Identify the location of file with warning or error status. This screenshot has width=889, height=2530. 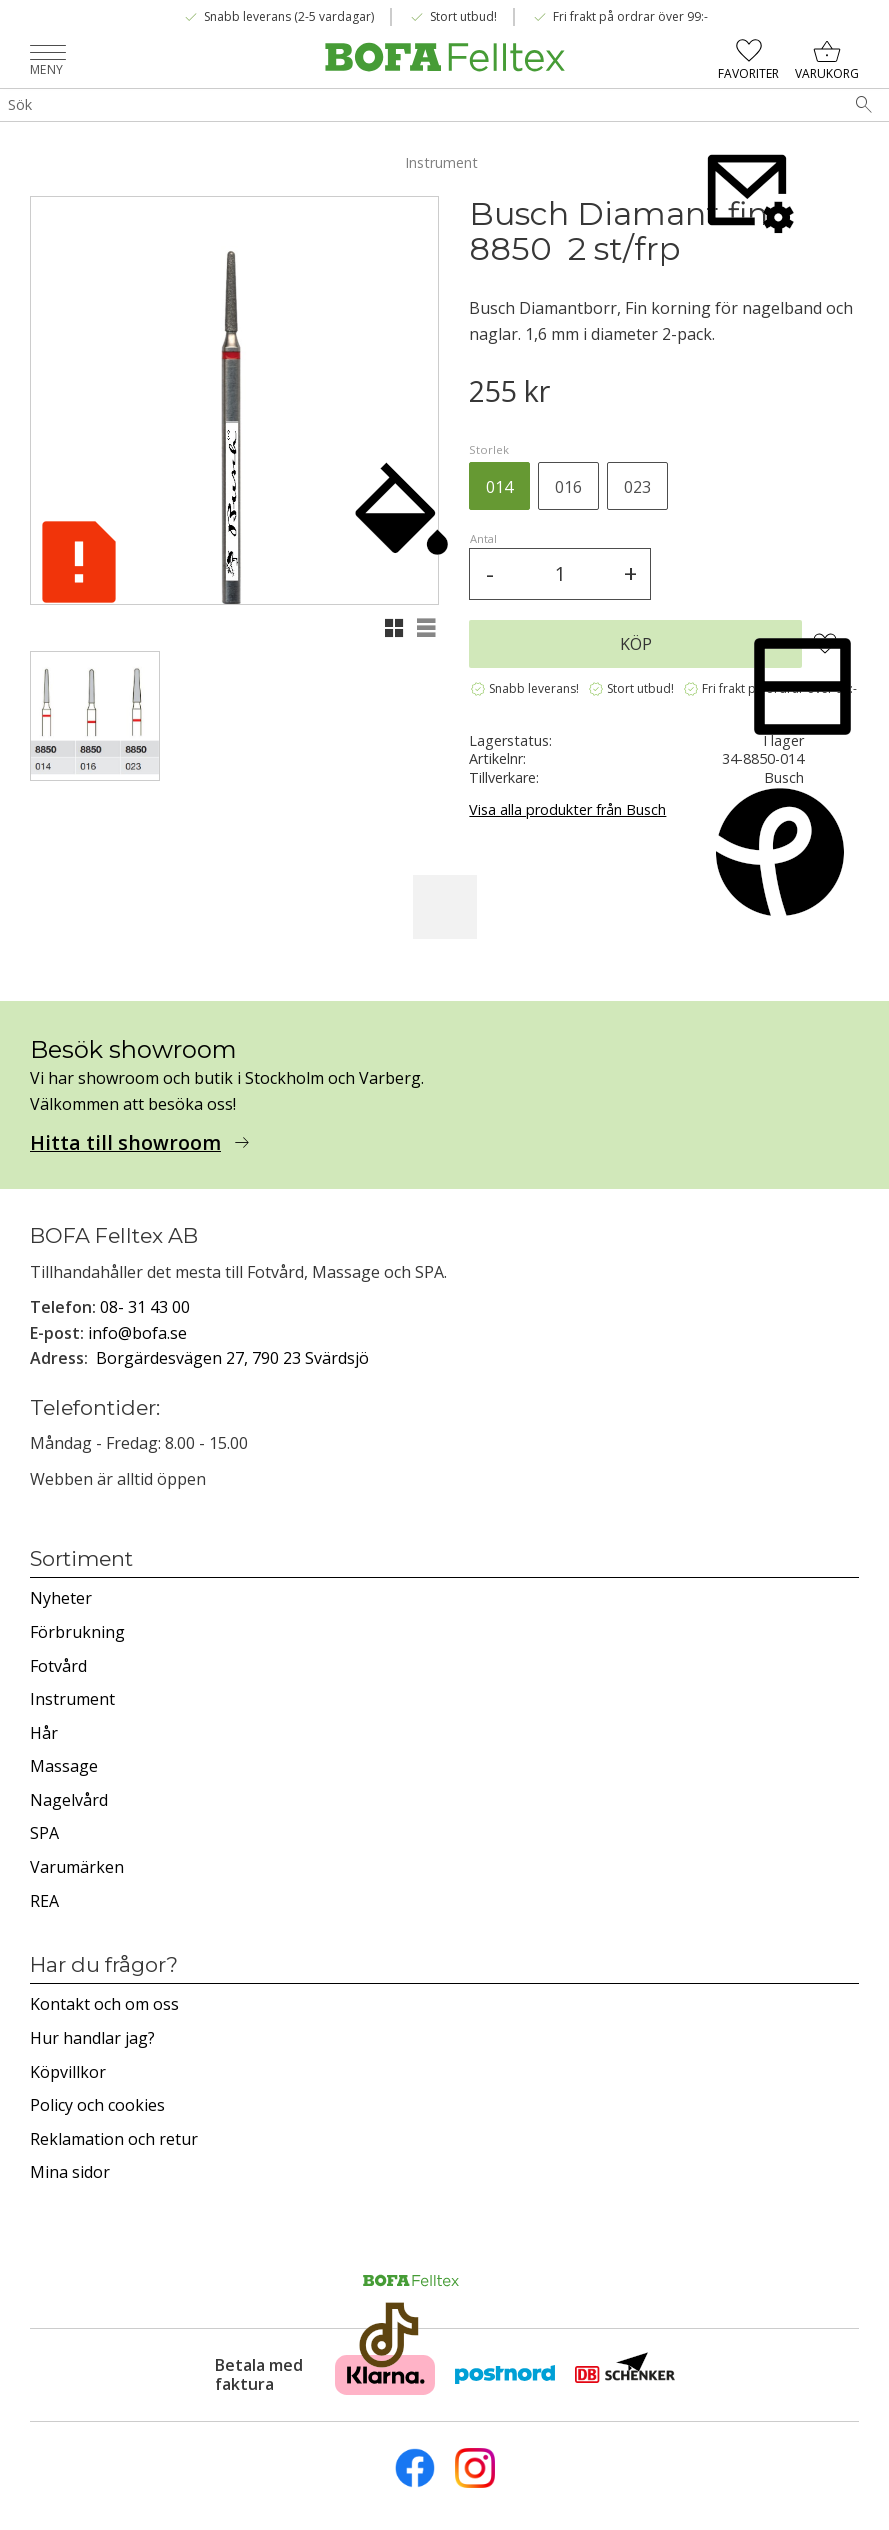
(79, 562).